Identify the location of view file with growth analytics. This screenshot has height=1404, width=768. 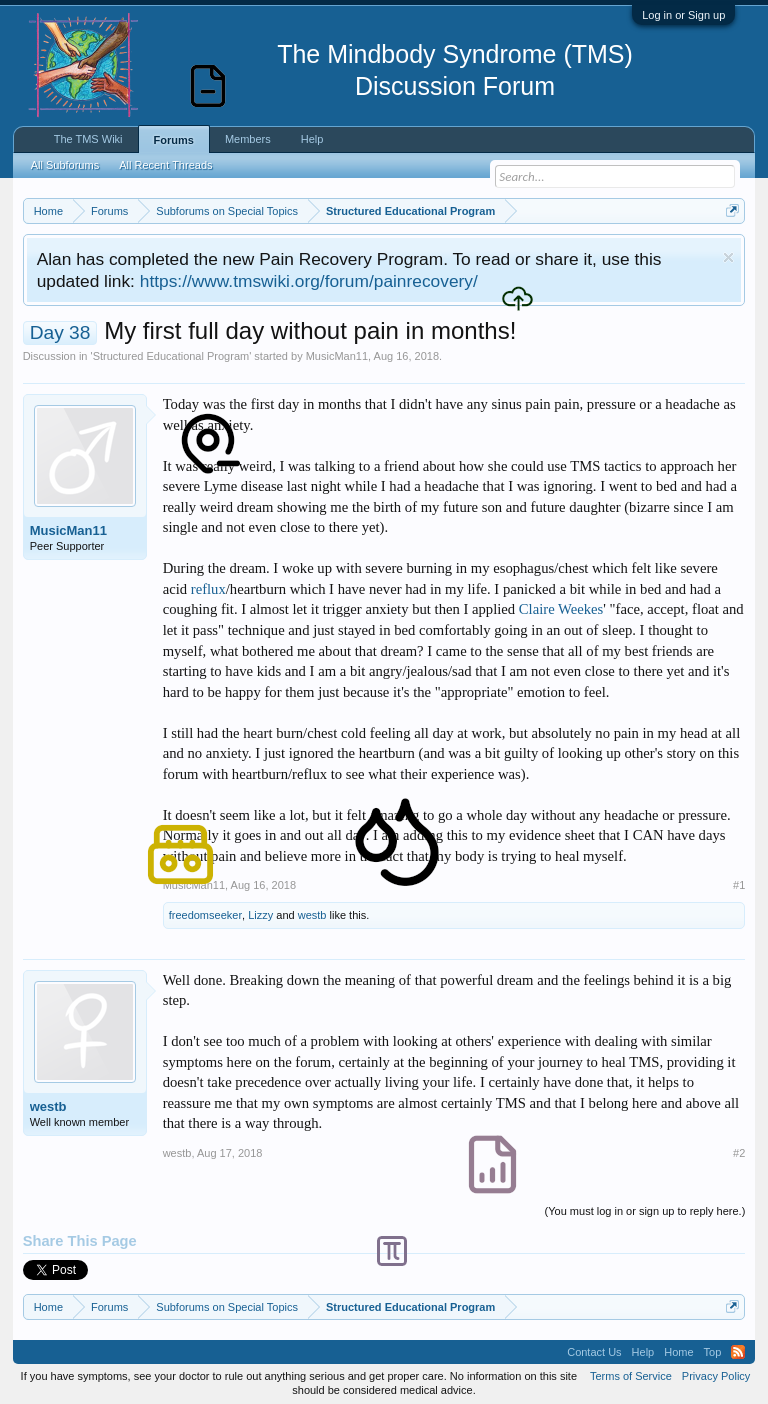
(492, 1164).